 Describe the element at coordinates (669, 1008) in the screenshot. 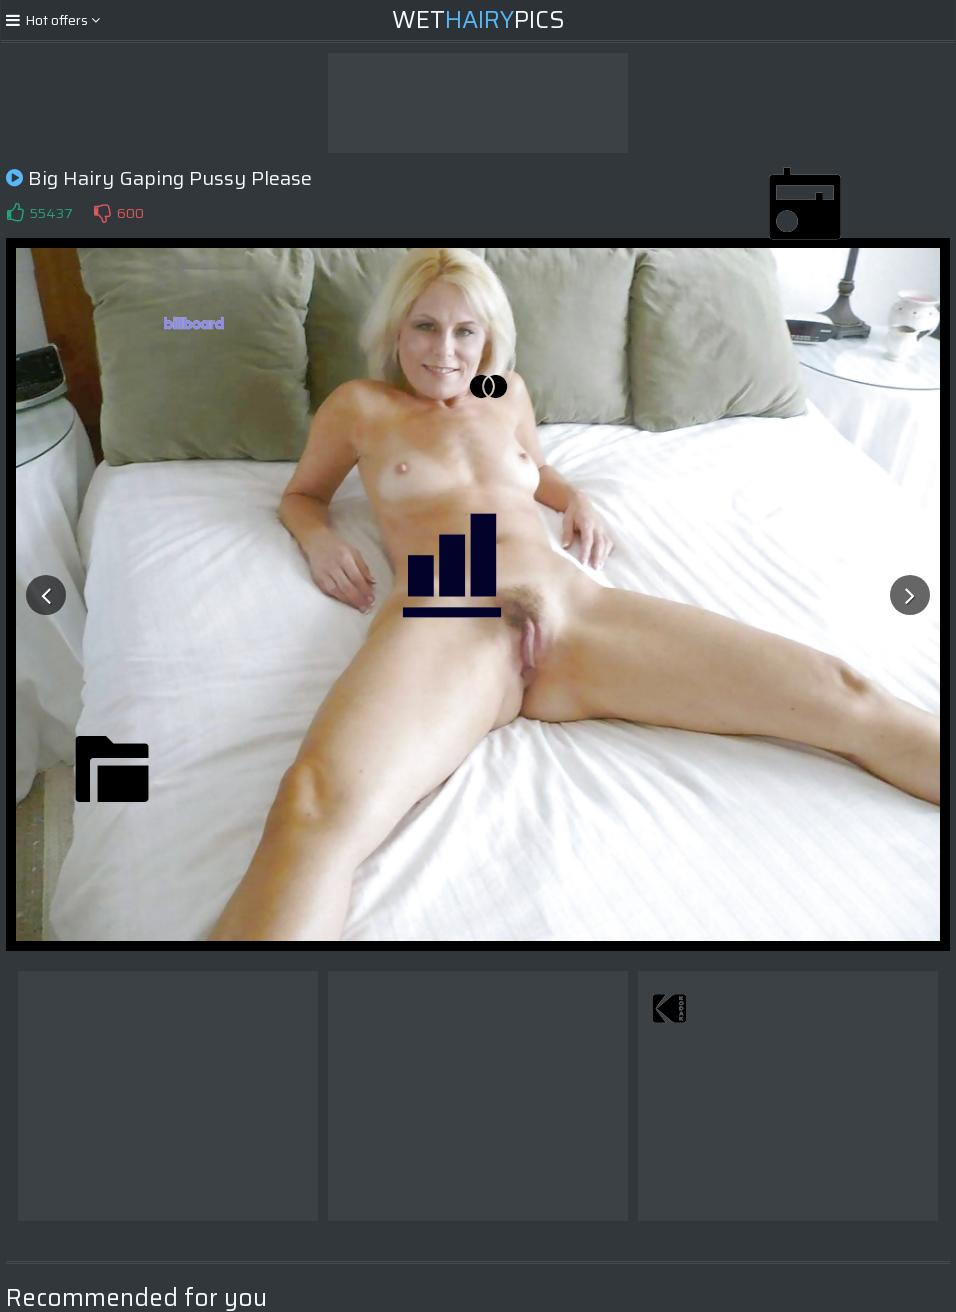

I see `Kodak brand logo` at that location.